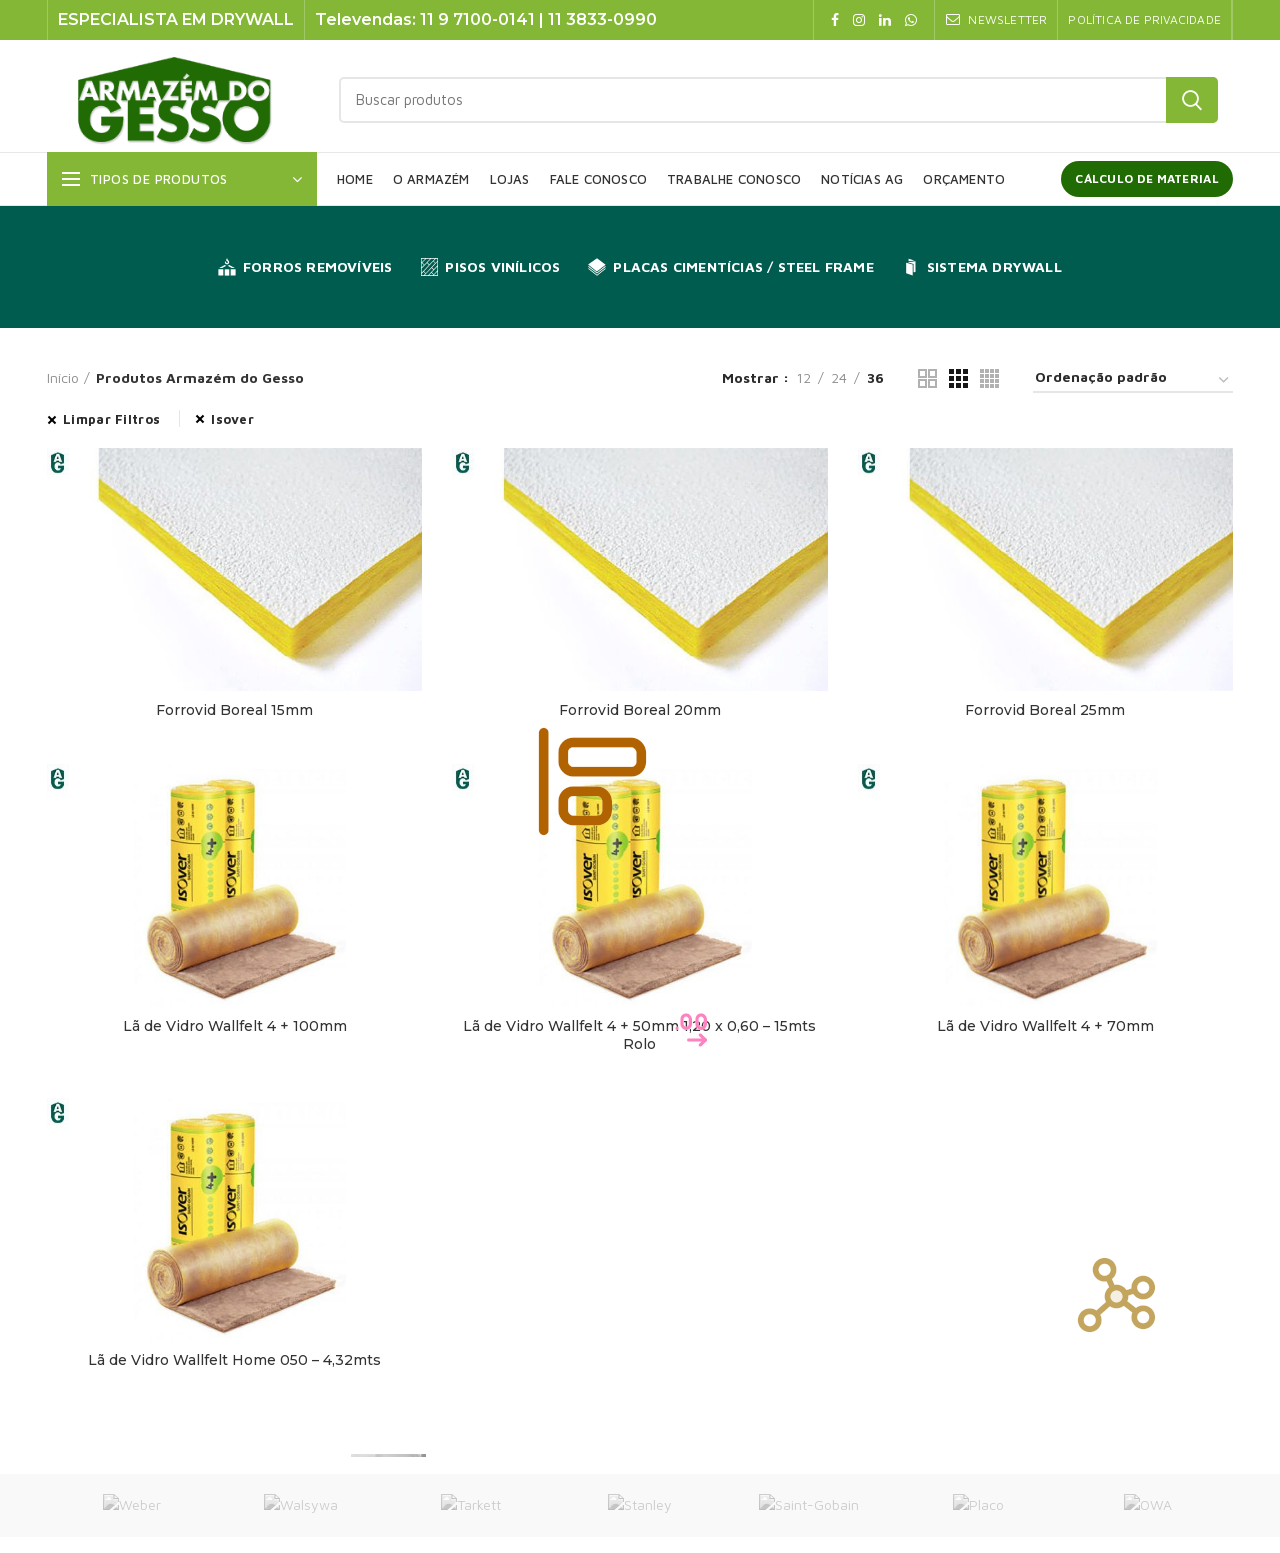  Describe the element at coordinates (1116, 1296) in the screenshot. I see `view network connections or relationships` at that location.